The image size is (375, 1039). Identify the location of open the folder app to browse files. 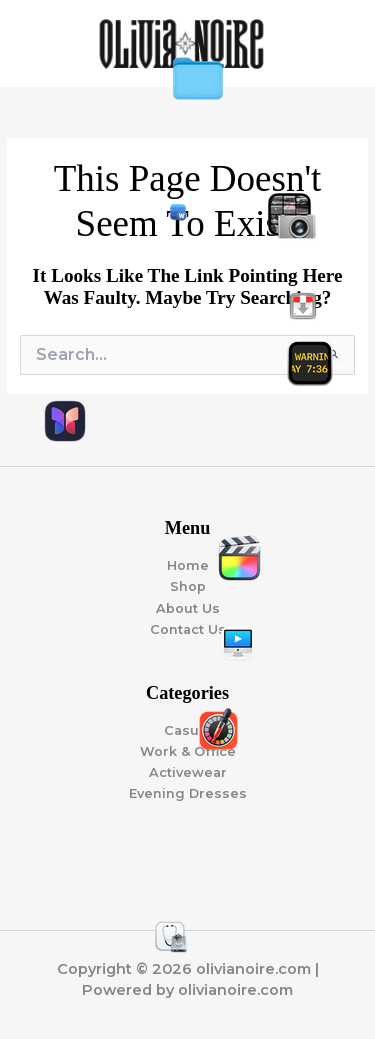
(198, 78).